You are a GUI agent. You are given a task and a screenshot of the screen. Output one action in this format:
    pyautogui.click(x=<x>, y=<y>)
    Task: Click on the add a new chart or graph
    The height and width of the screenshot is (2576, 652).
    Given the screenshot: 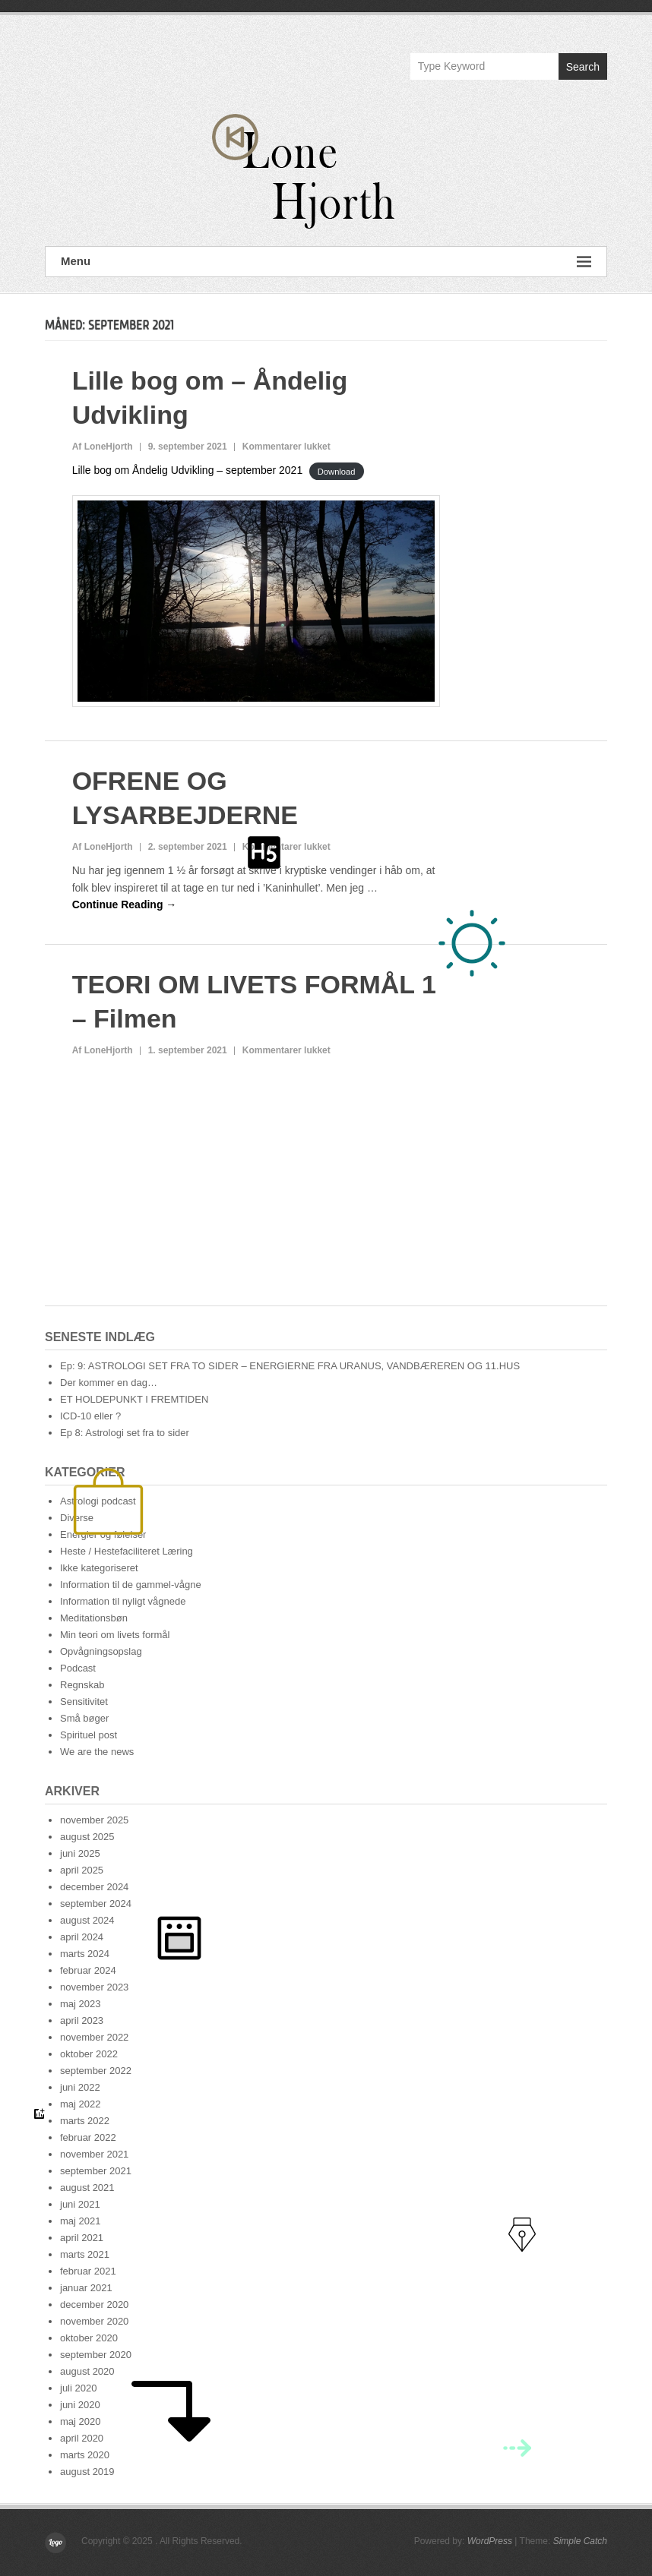 What is the action you would take?
    pyautogui.click(x=39, y=2114)
    